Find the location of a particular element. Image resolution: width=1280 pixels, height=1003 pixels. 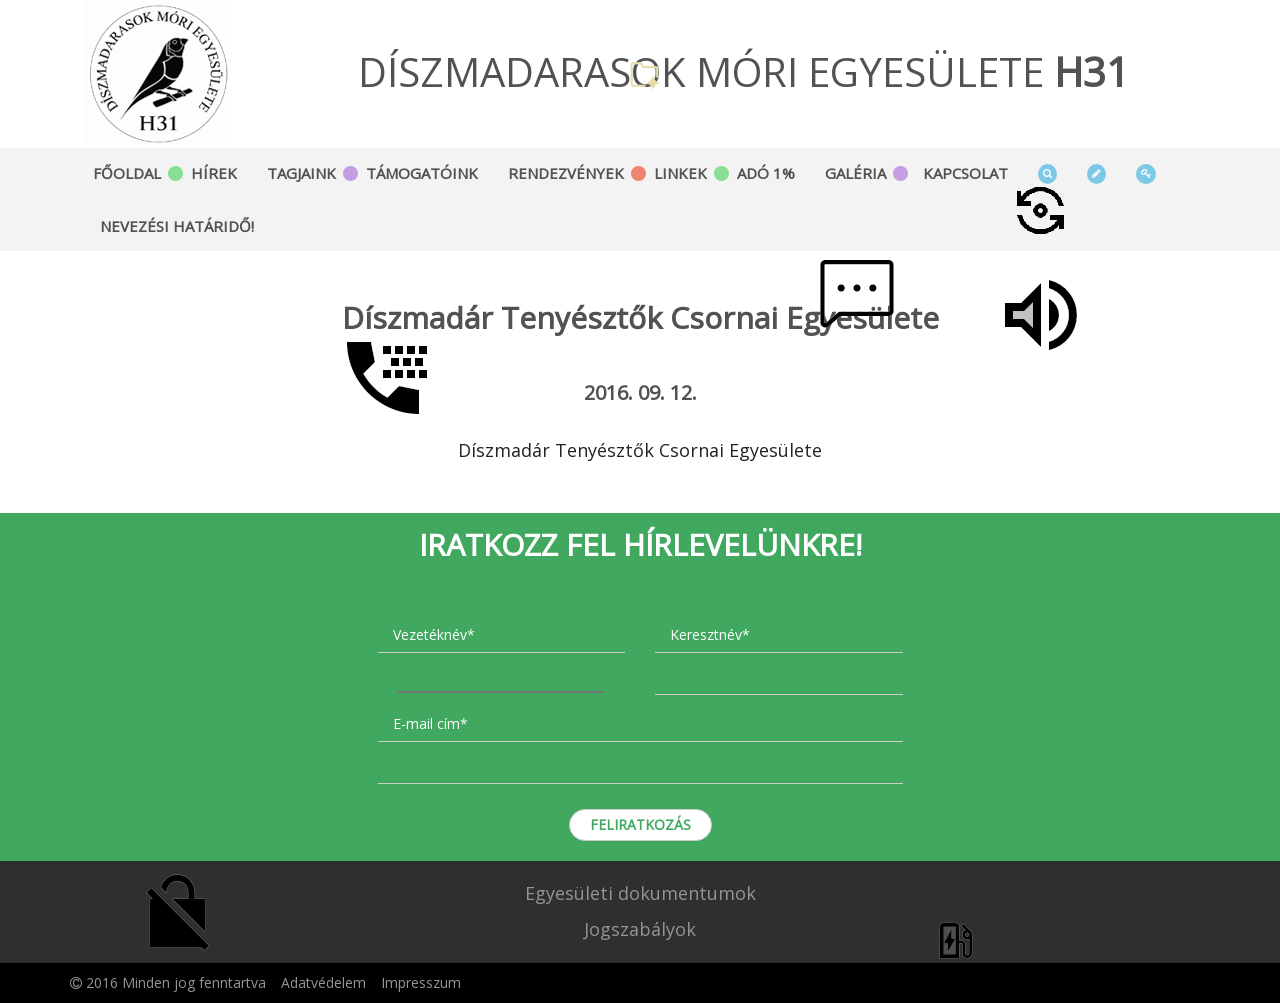

open chat or messaging is located at coordinates (857, 288).